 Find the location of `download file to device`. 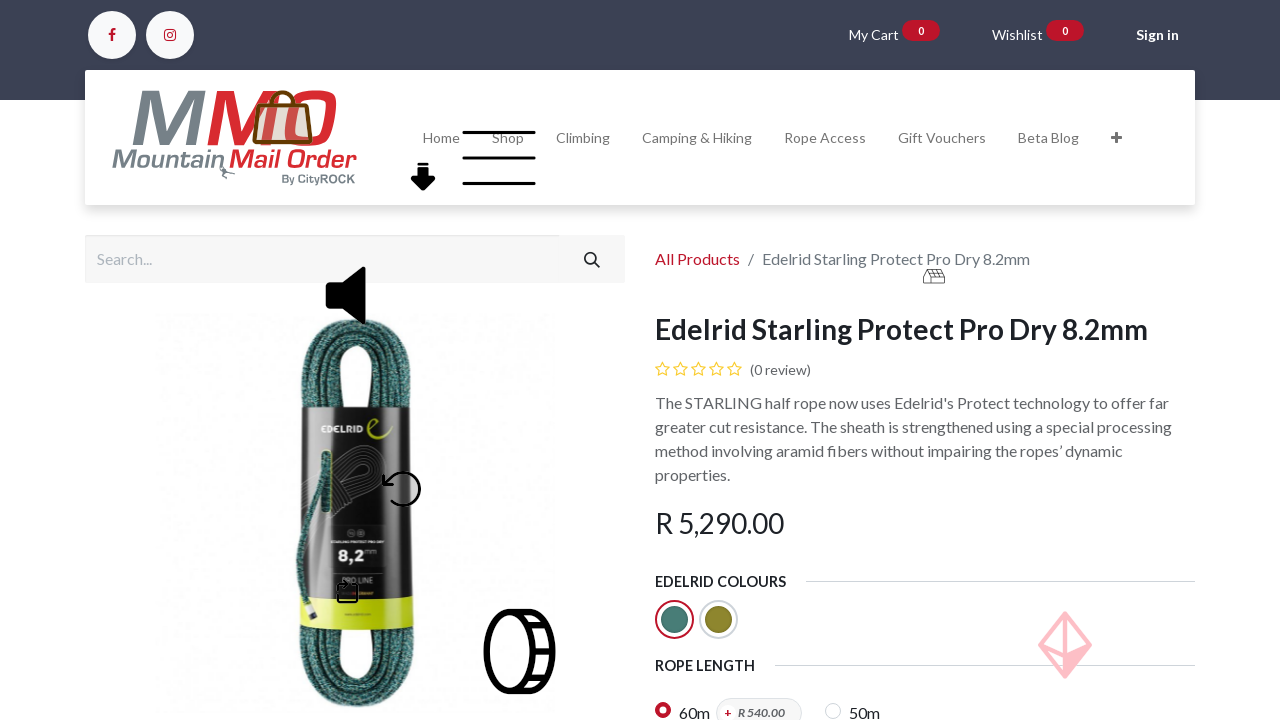

download file to device is located at coordinates (423, 177).